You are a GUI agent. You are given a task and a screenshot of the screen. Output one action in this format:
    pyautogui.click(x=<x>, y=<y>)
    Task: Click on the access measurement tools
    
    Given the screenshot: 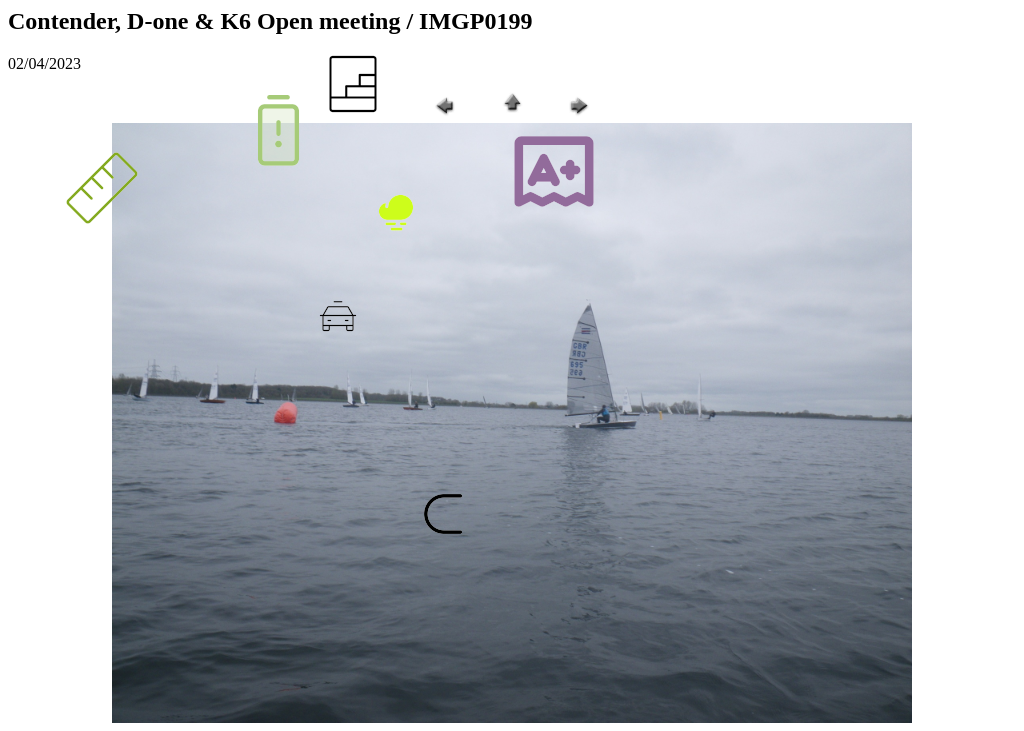 What is the action you would take?
    pyautogui.click(x=102, y=188)
    